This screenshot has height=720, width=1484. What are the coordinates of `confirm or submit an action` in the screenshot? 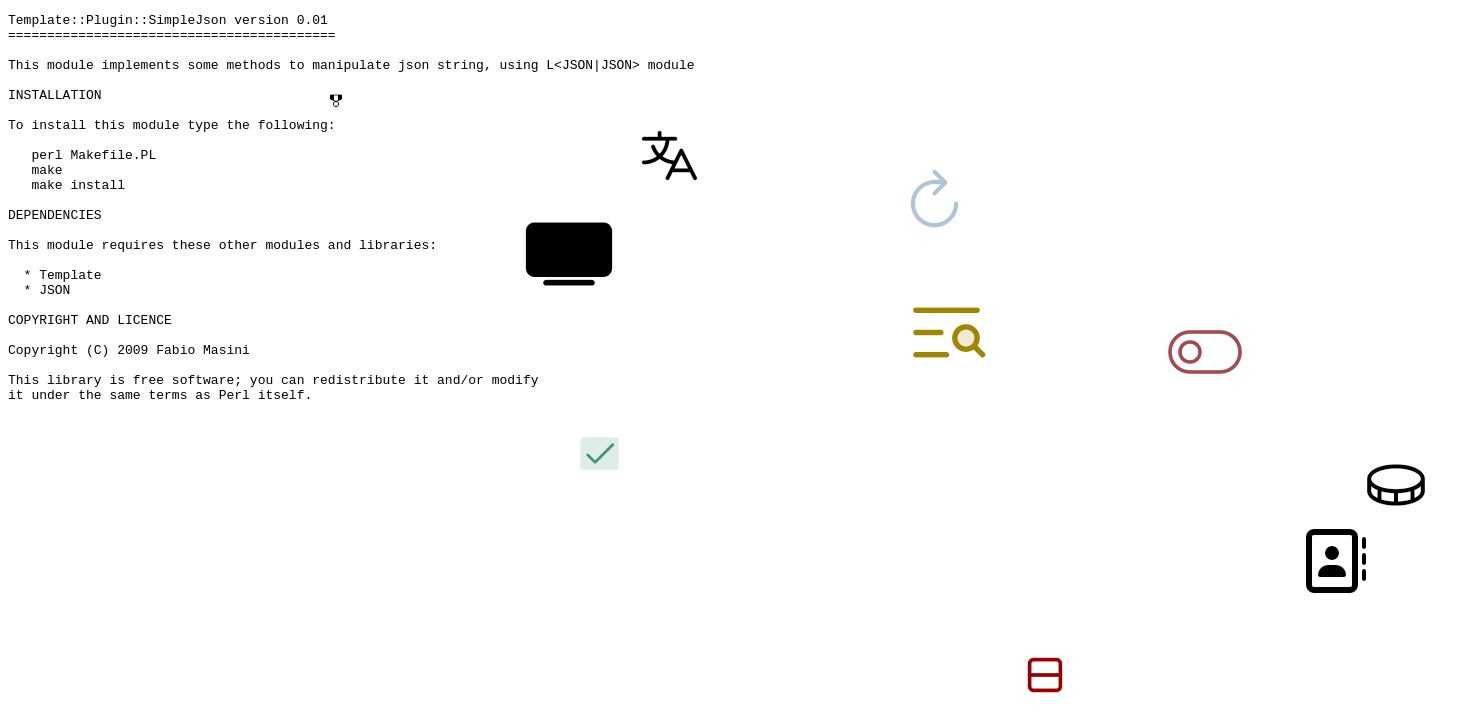 It's located at (599, 453).